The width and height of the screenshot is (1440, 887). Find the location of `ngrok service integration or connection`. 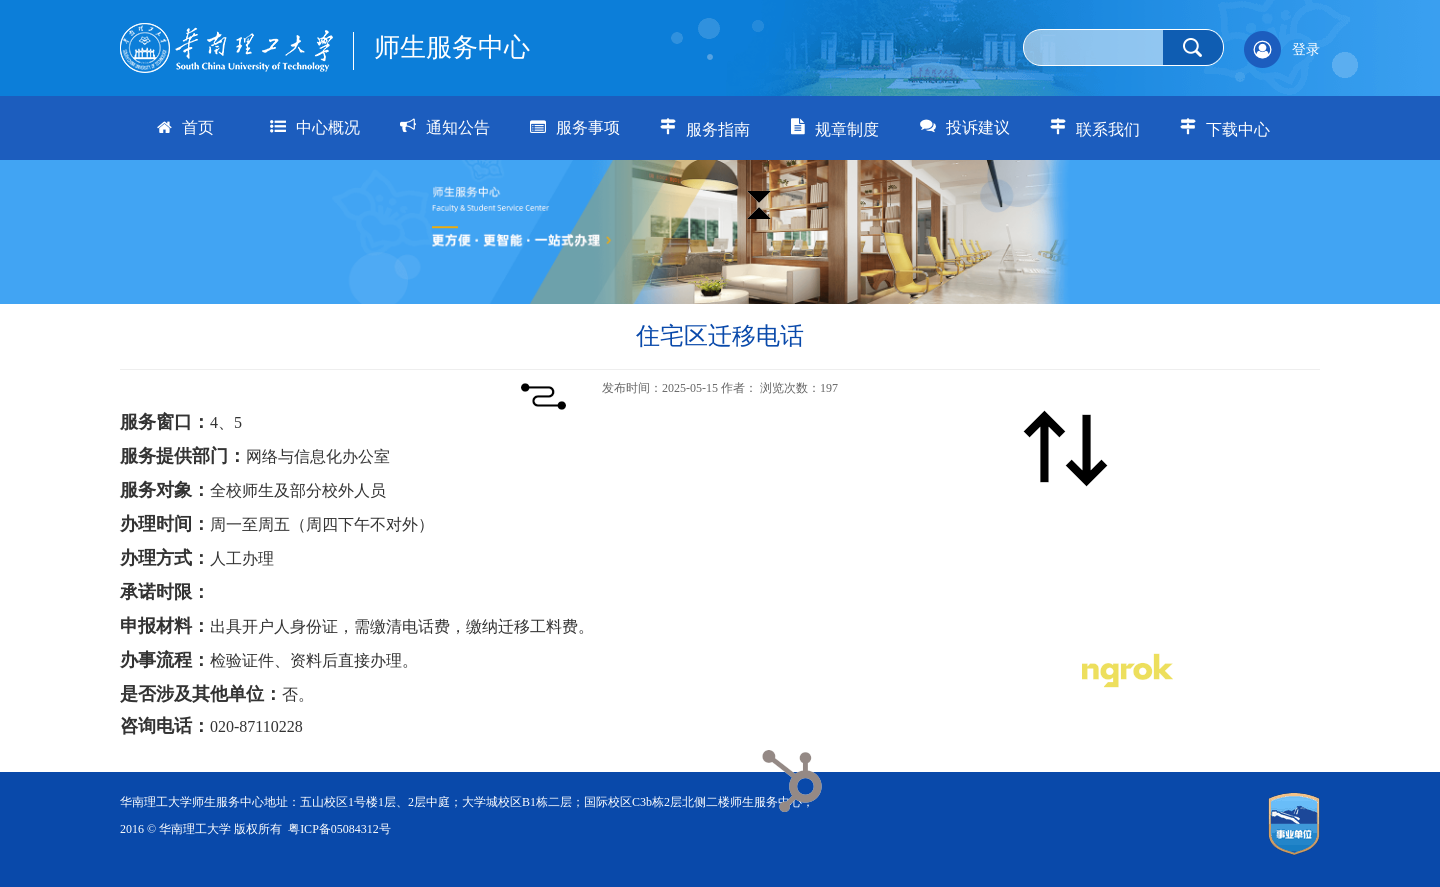

ngrok service integration or connection is located at coordinates (1127, 670).